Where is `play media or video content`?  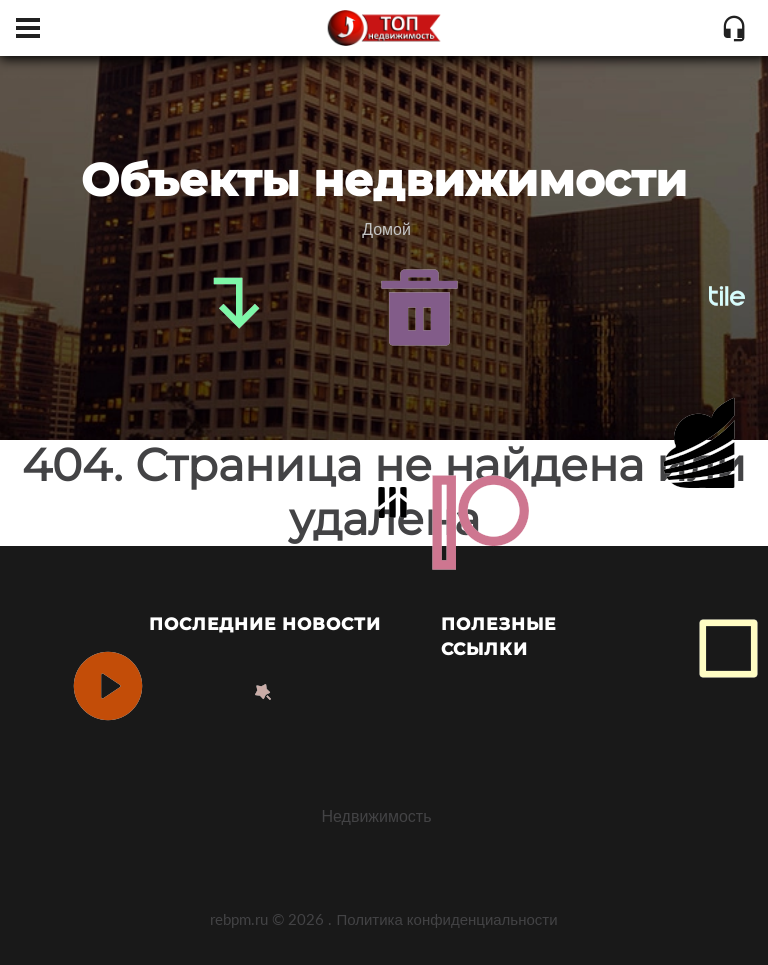 play media or video content is located at coordinates (108, 686).